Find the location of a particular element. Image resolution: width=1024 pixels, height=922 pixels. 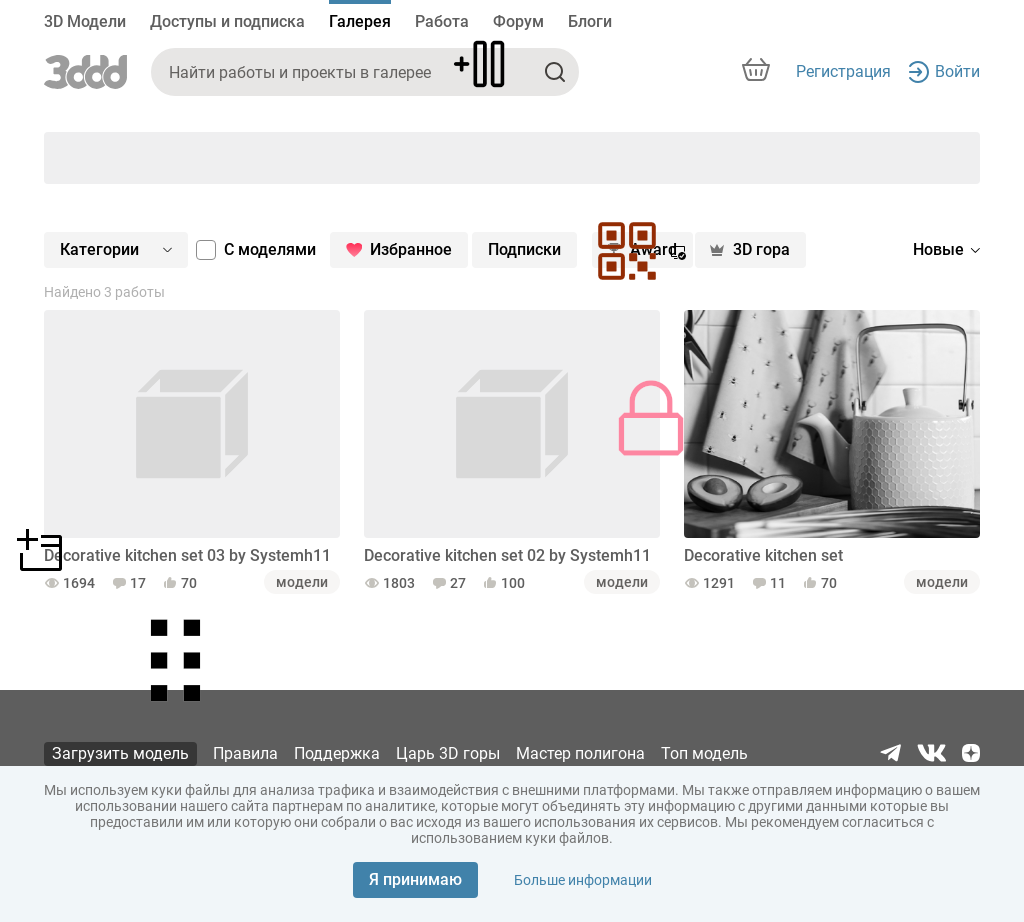

indicates virtual machine is running is located at coordinates (678, 252).